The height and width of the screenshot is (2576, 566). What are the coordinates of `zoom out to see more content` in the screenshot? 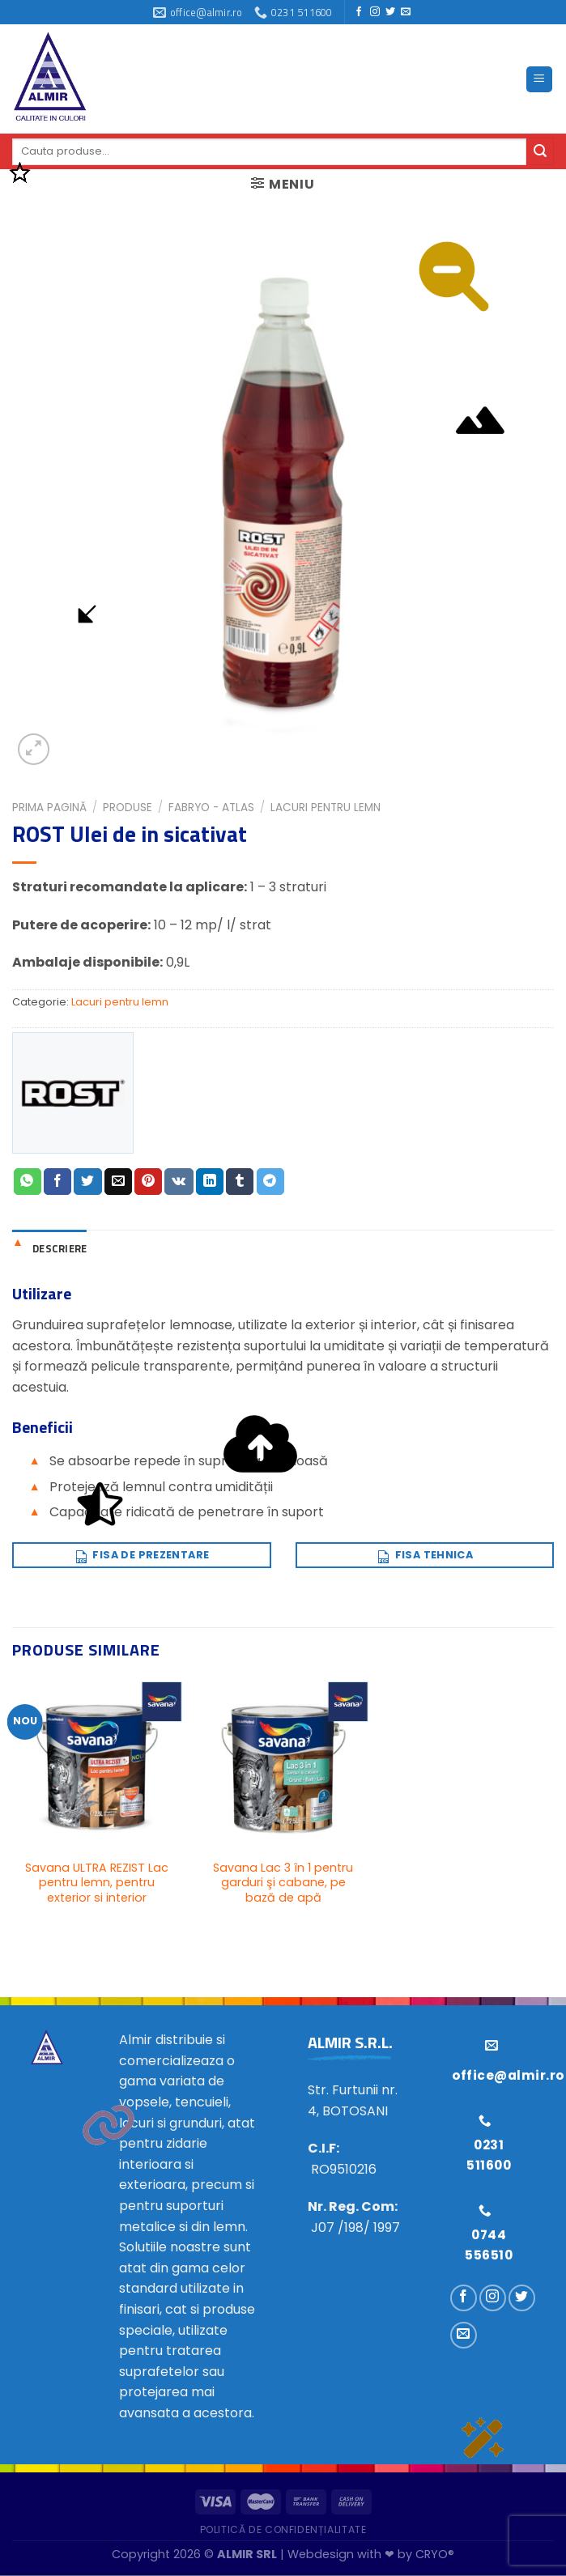 It's located at (453, 276).